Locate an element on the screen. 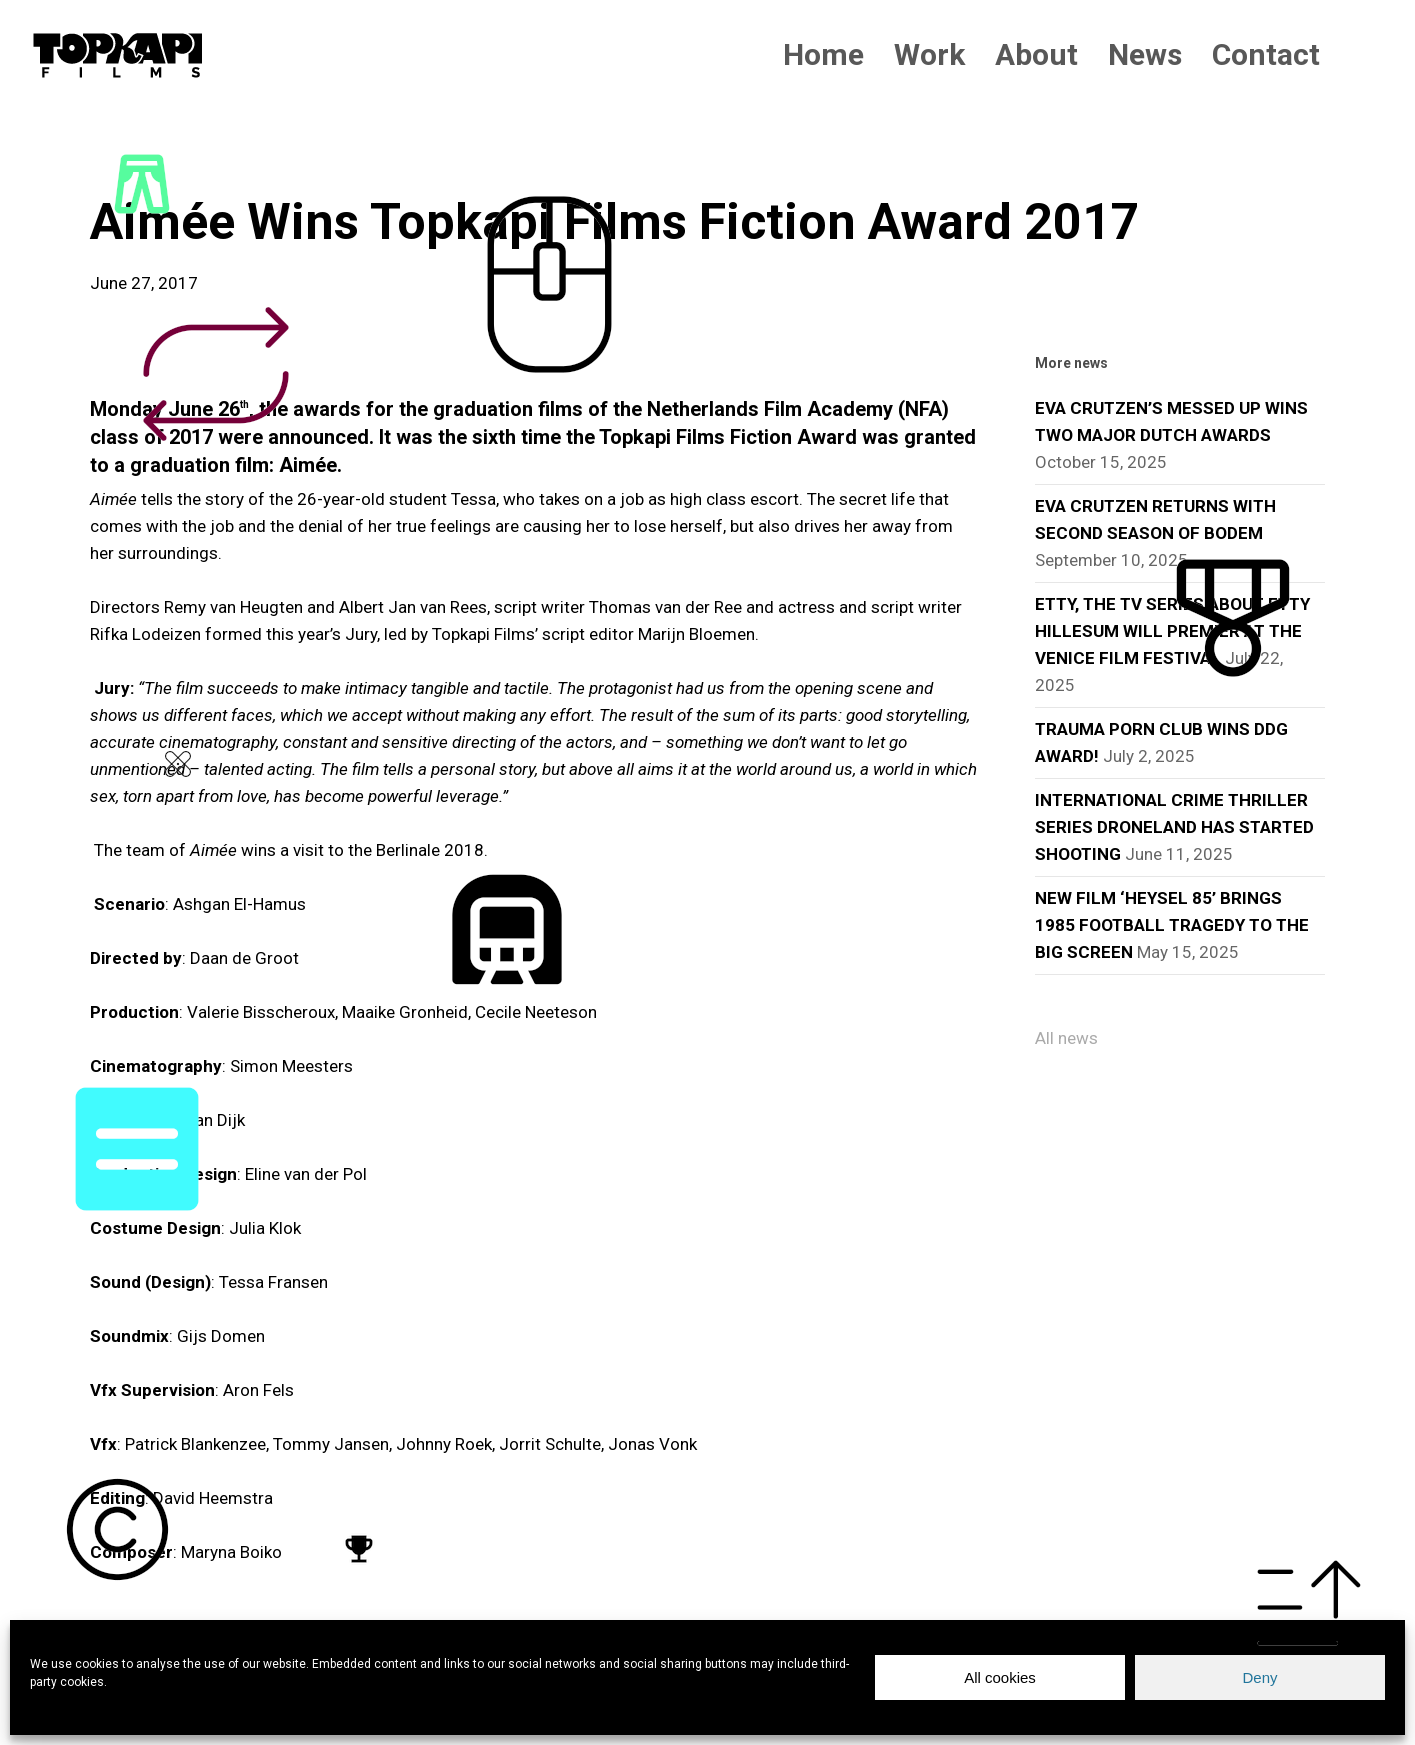 Image resolution: width=1415 pixels, height=1745 pixels. view military or veteran status badge is located at coordinates (1233, 611).